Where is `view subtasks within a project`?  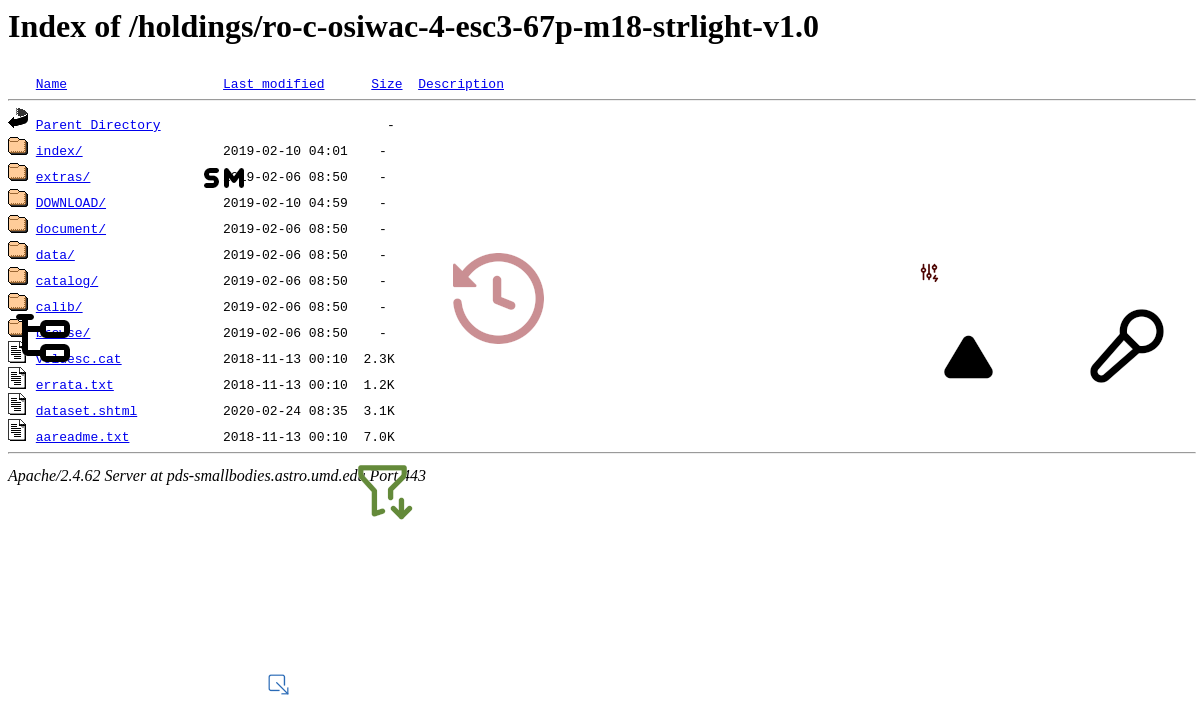 view subtasks within a project is located at coordinates (43, 338).